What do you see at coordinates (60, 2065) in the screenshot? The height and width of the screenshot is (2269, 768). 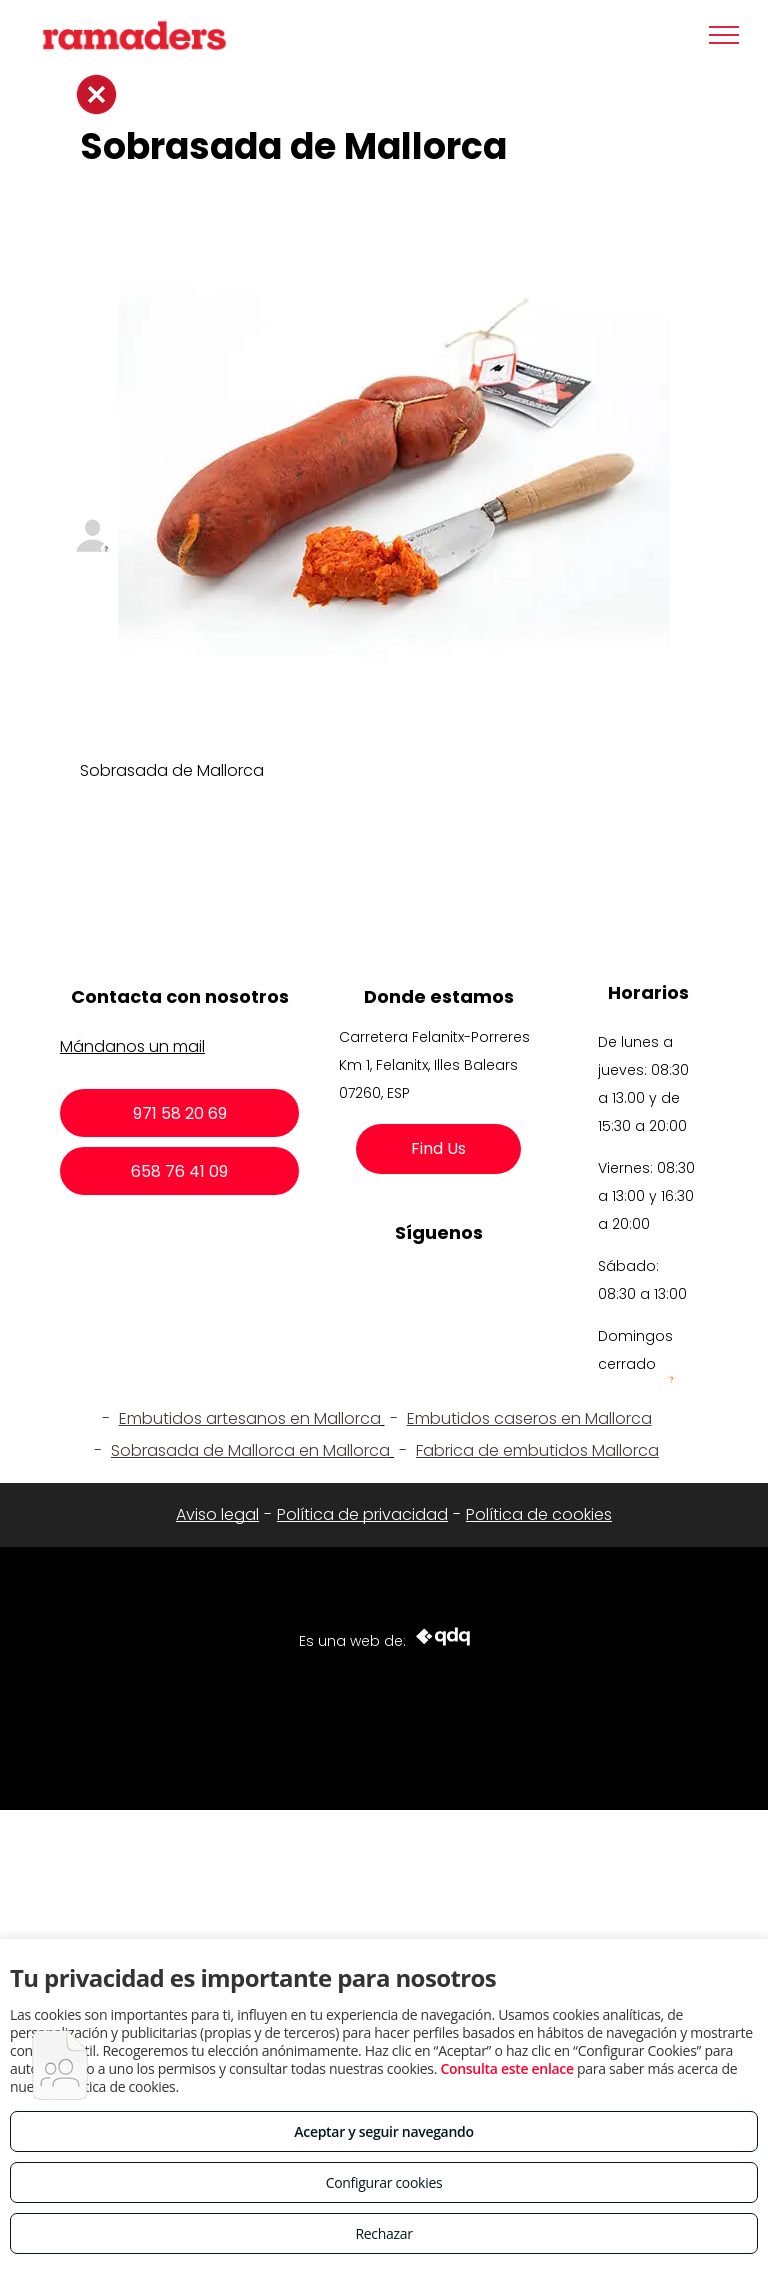 I see `indicates a file containing author or contributor information` at bounding box center [60, 2065].